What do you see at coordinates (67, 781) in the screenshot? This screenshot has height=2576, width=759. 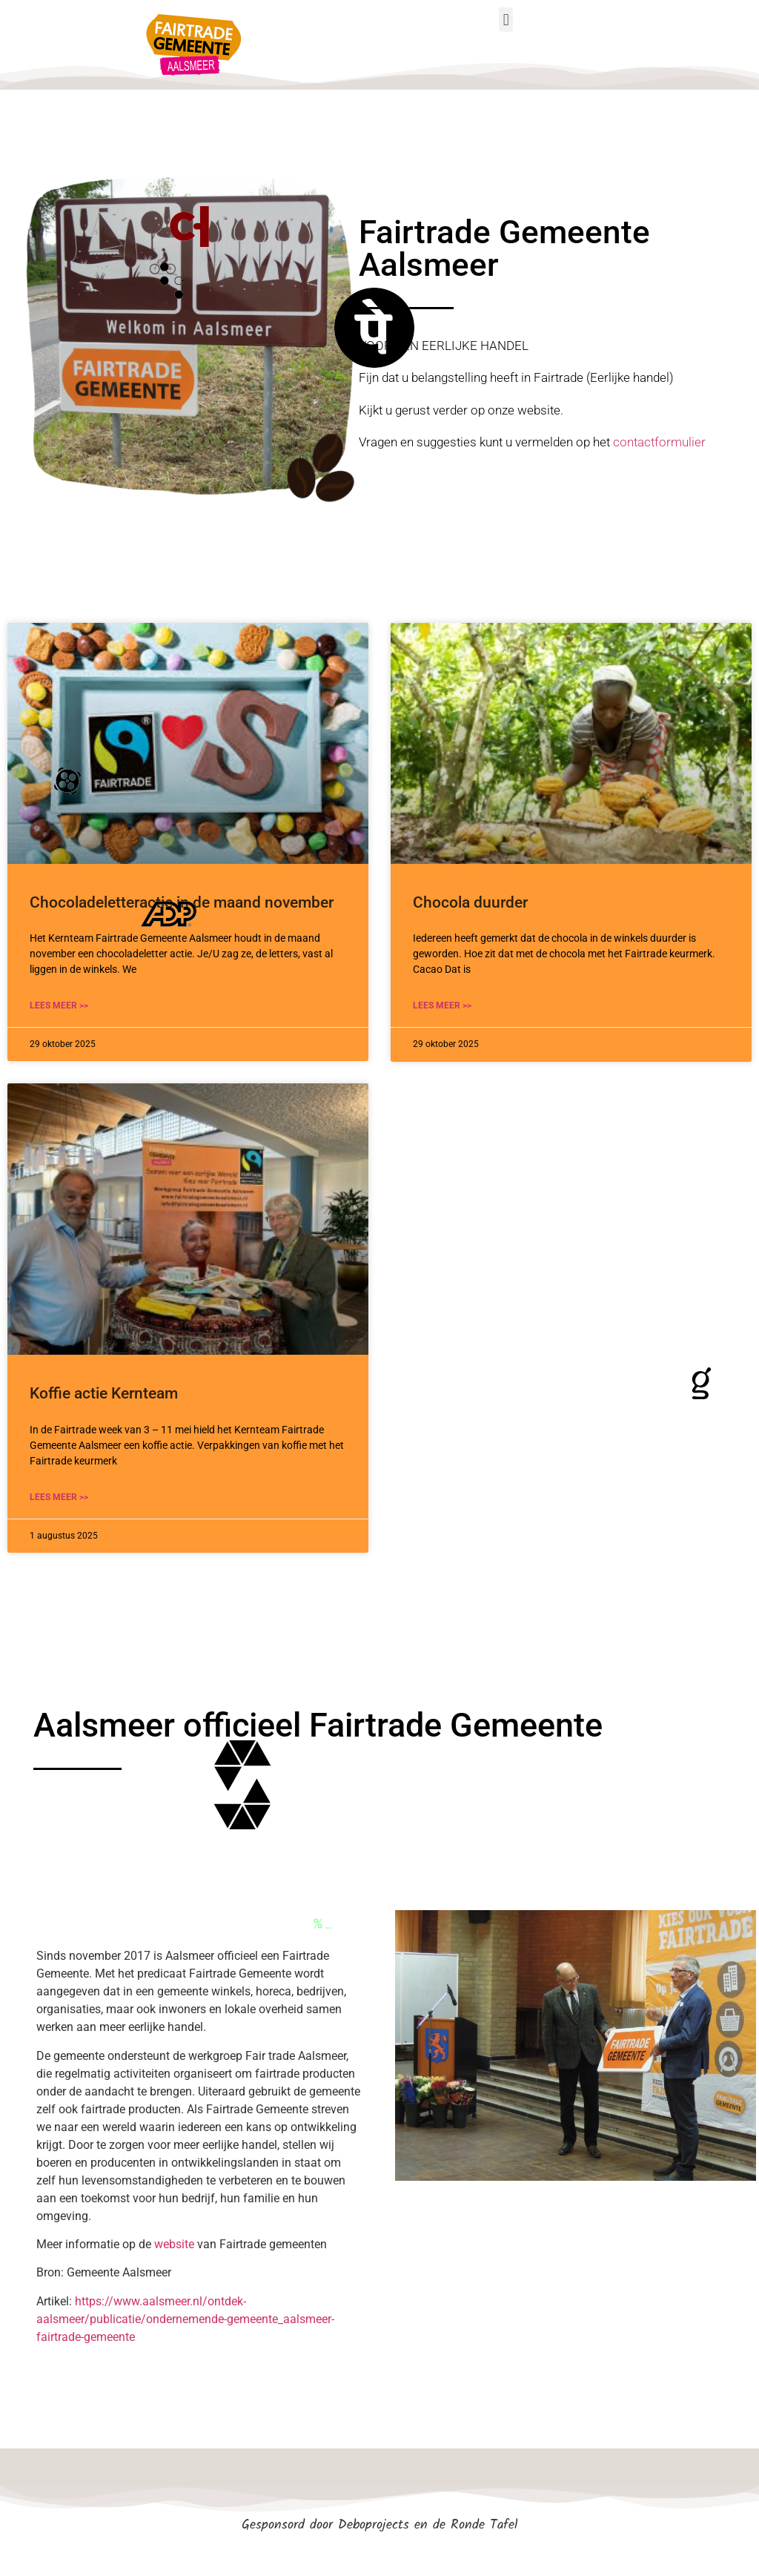 I see `open aparat video sharing app` at bounding box center [67, 781].